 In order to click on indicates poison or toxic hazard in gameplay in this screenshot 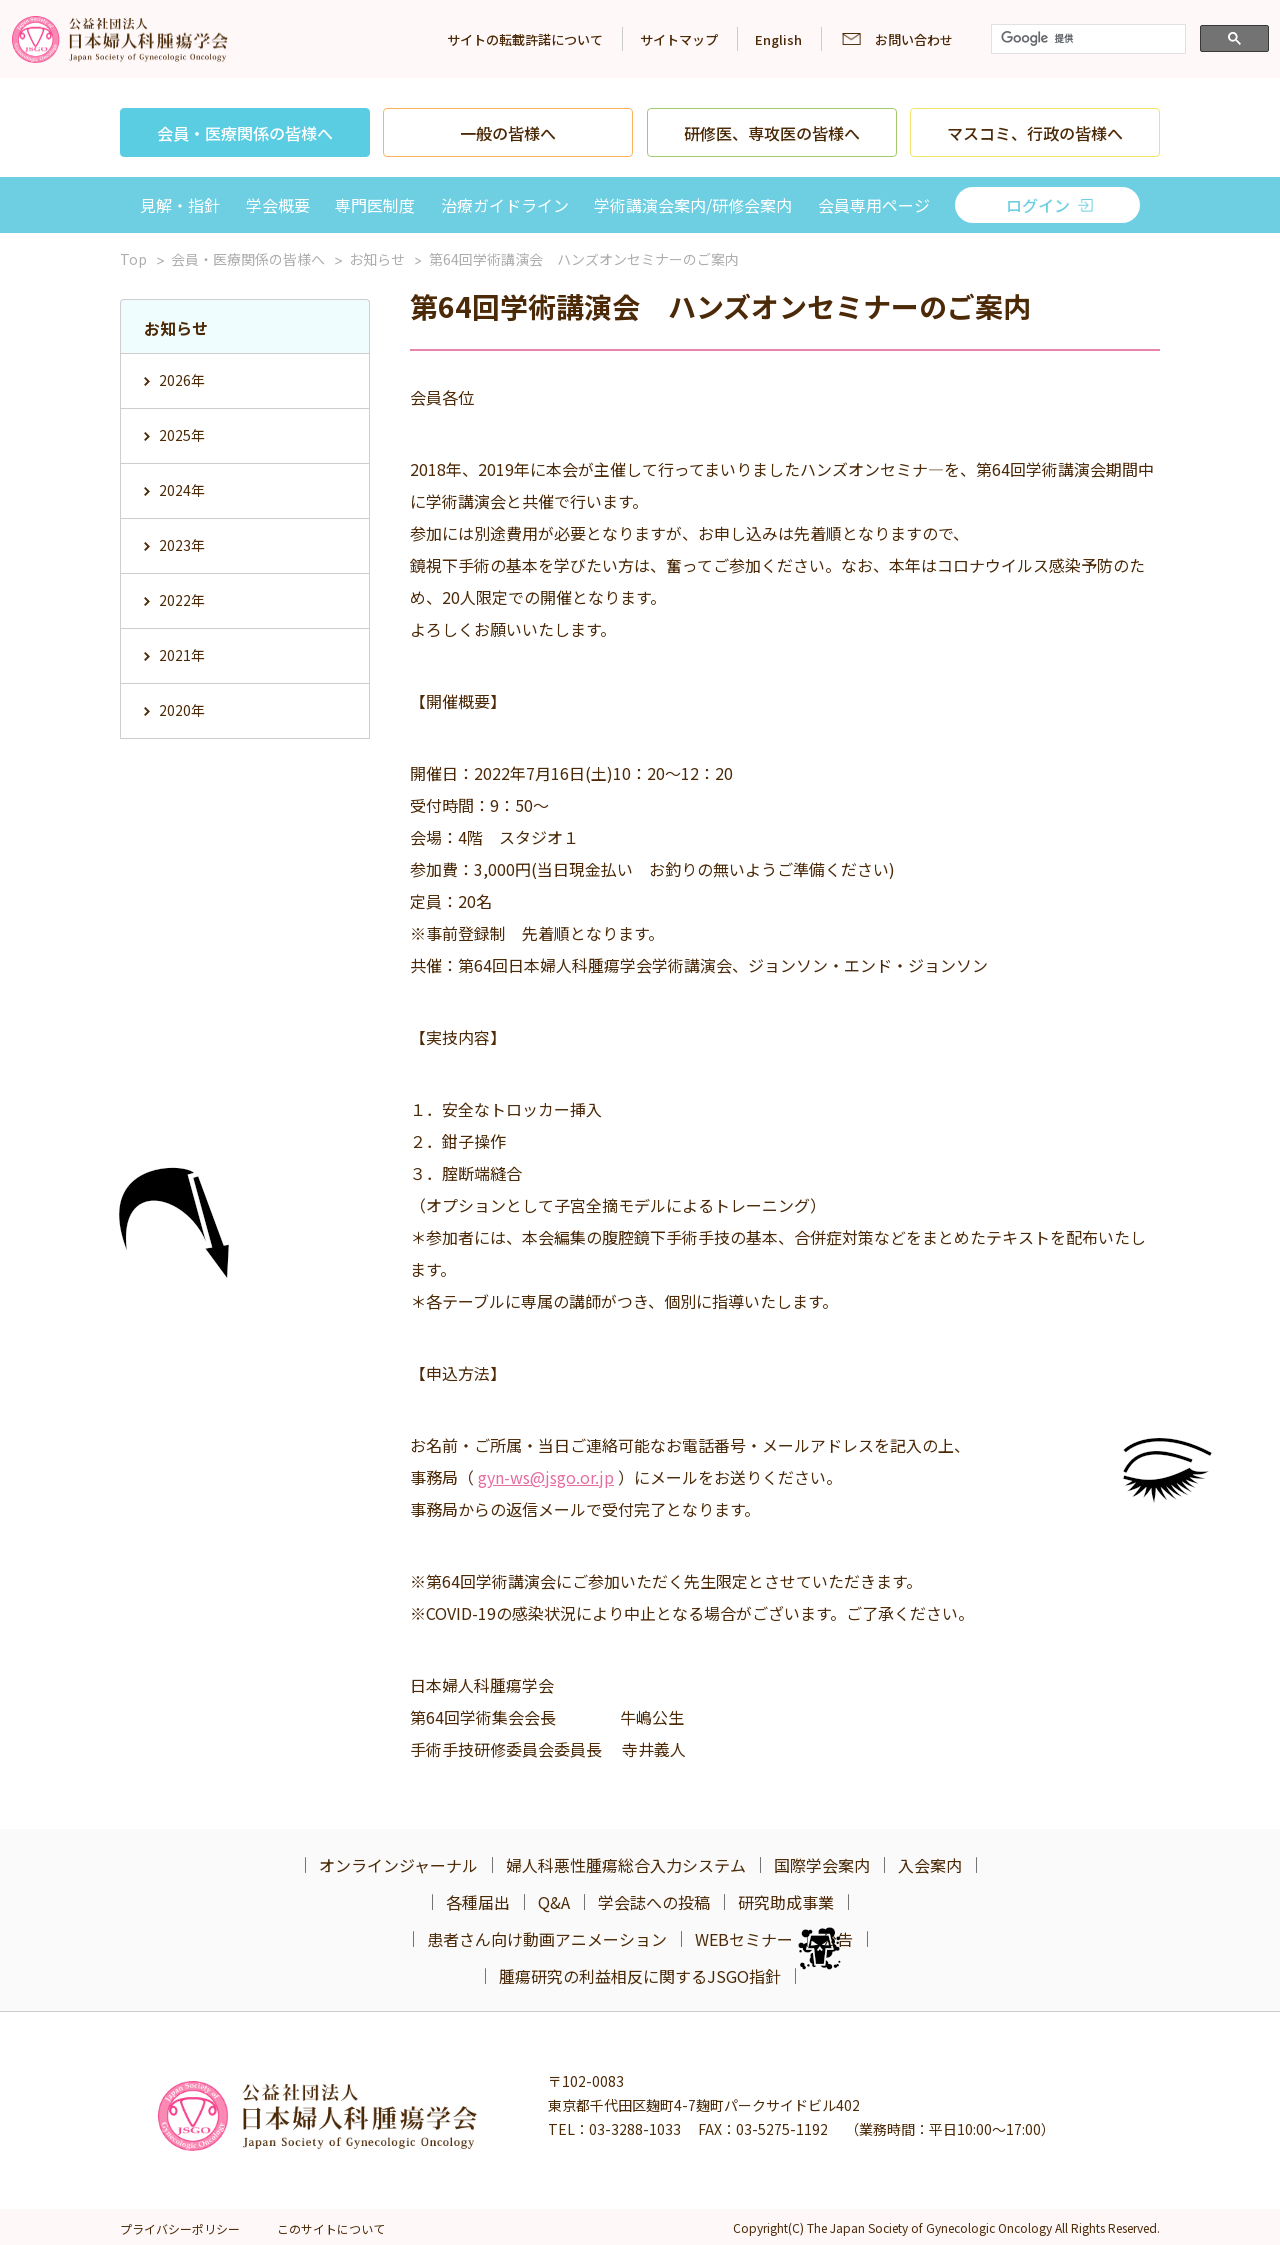, I will do `click(819, 1948)`.